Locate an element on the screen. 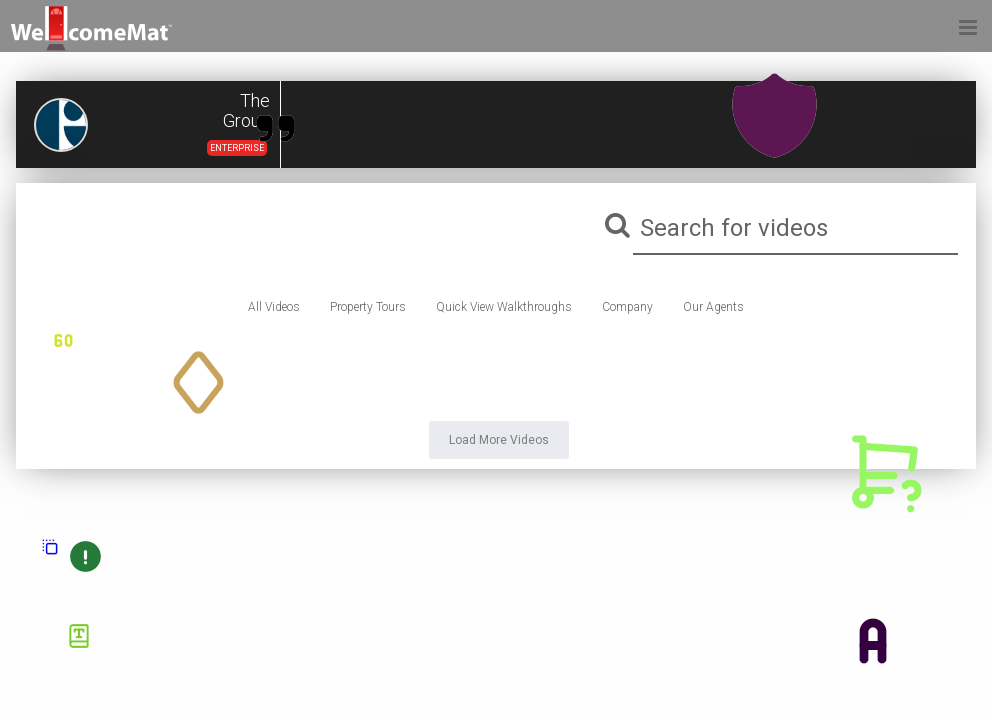 Image resolution: width=992 pixels, height=720 pixels. insert a blockquote or citation is located at coordinates (275, 128).